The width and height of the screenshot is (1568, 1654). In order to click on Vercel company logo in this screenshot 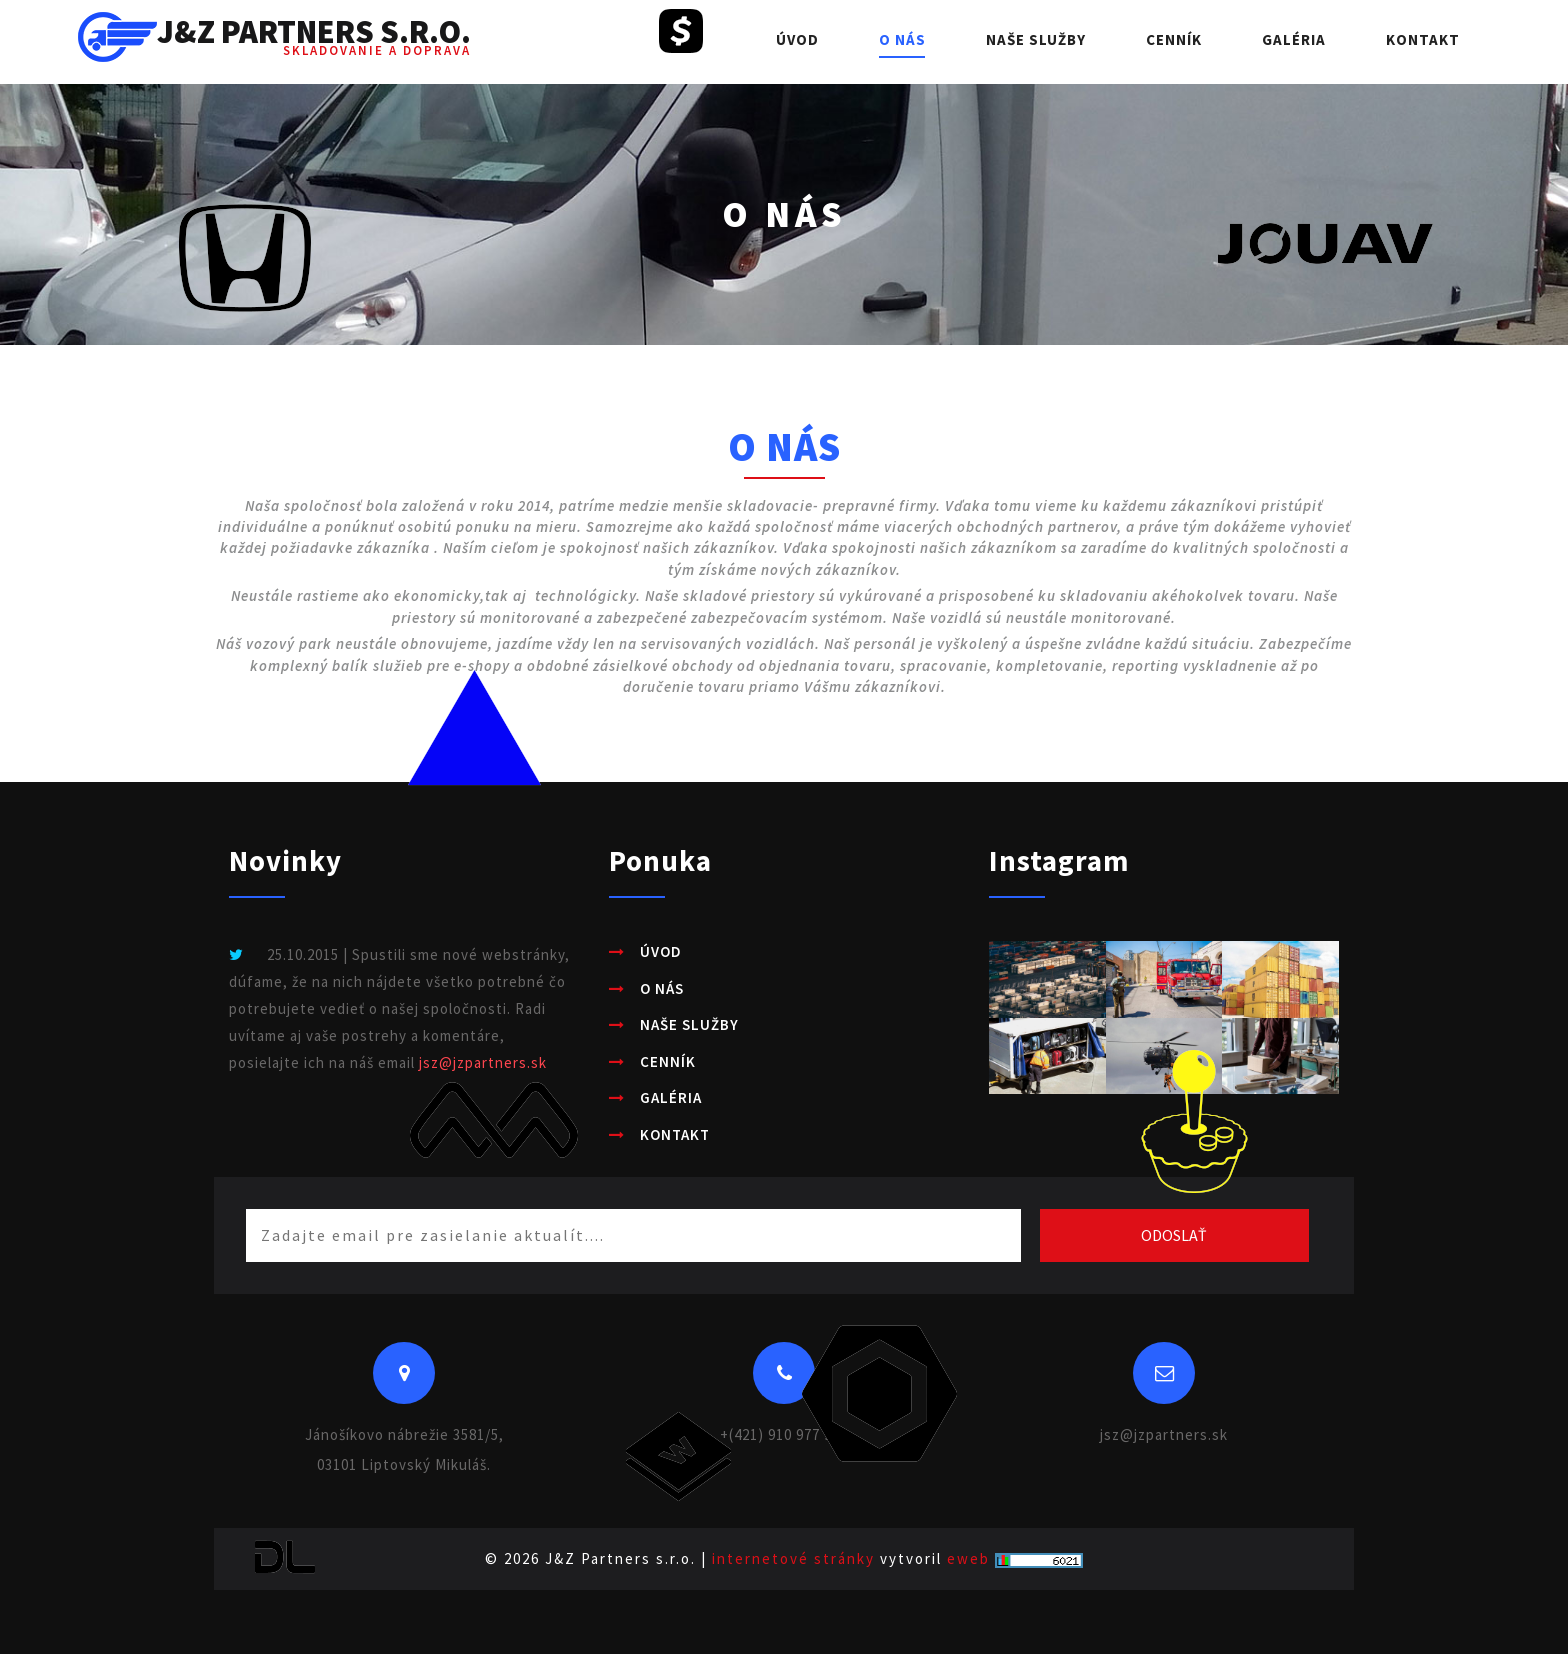, I will do `click(474, 727)`.